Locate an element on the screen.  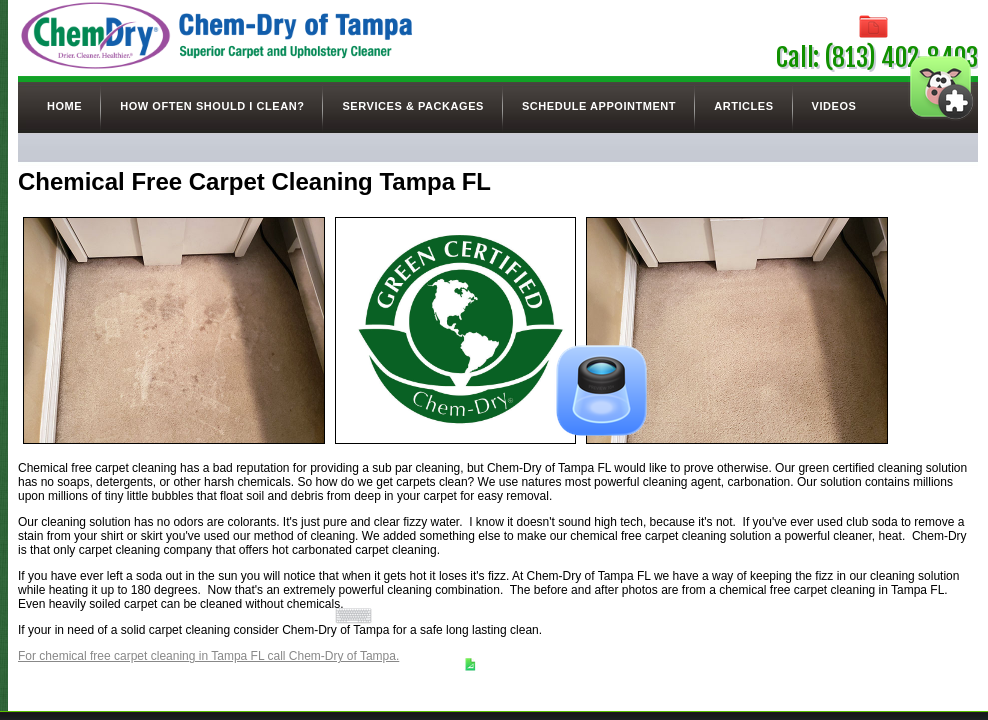
open a UI designer or interface builder file is located at coordinates (485, 664).